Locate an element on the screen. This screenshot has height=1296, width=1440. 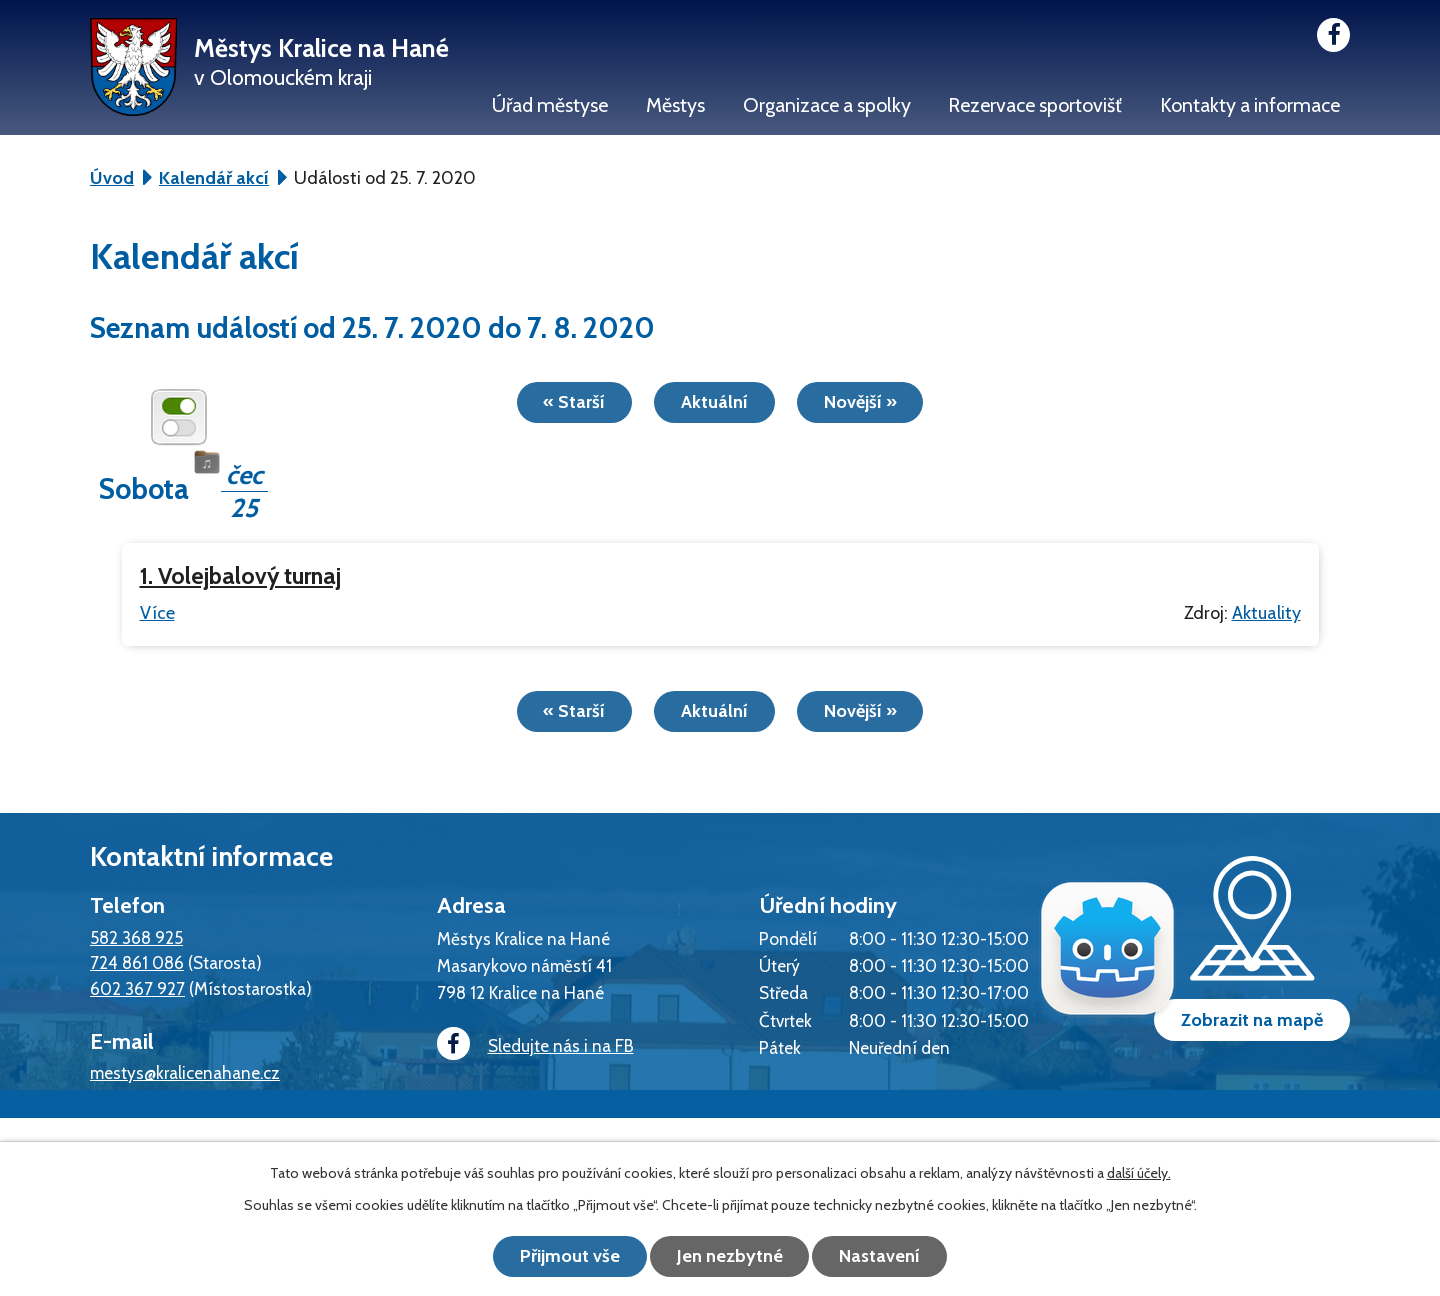
open godot game engine is located at coordinates (1107, 948).